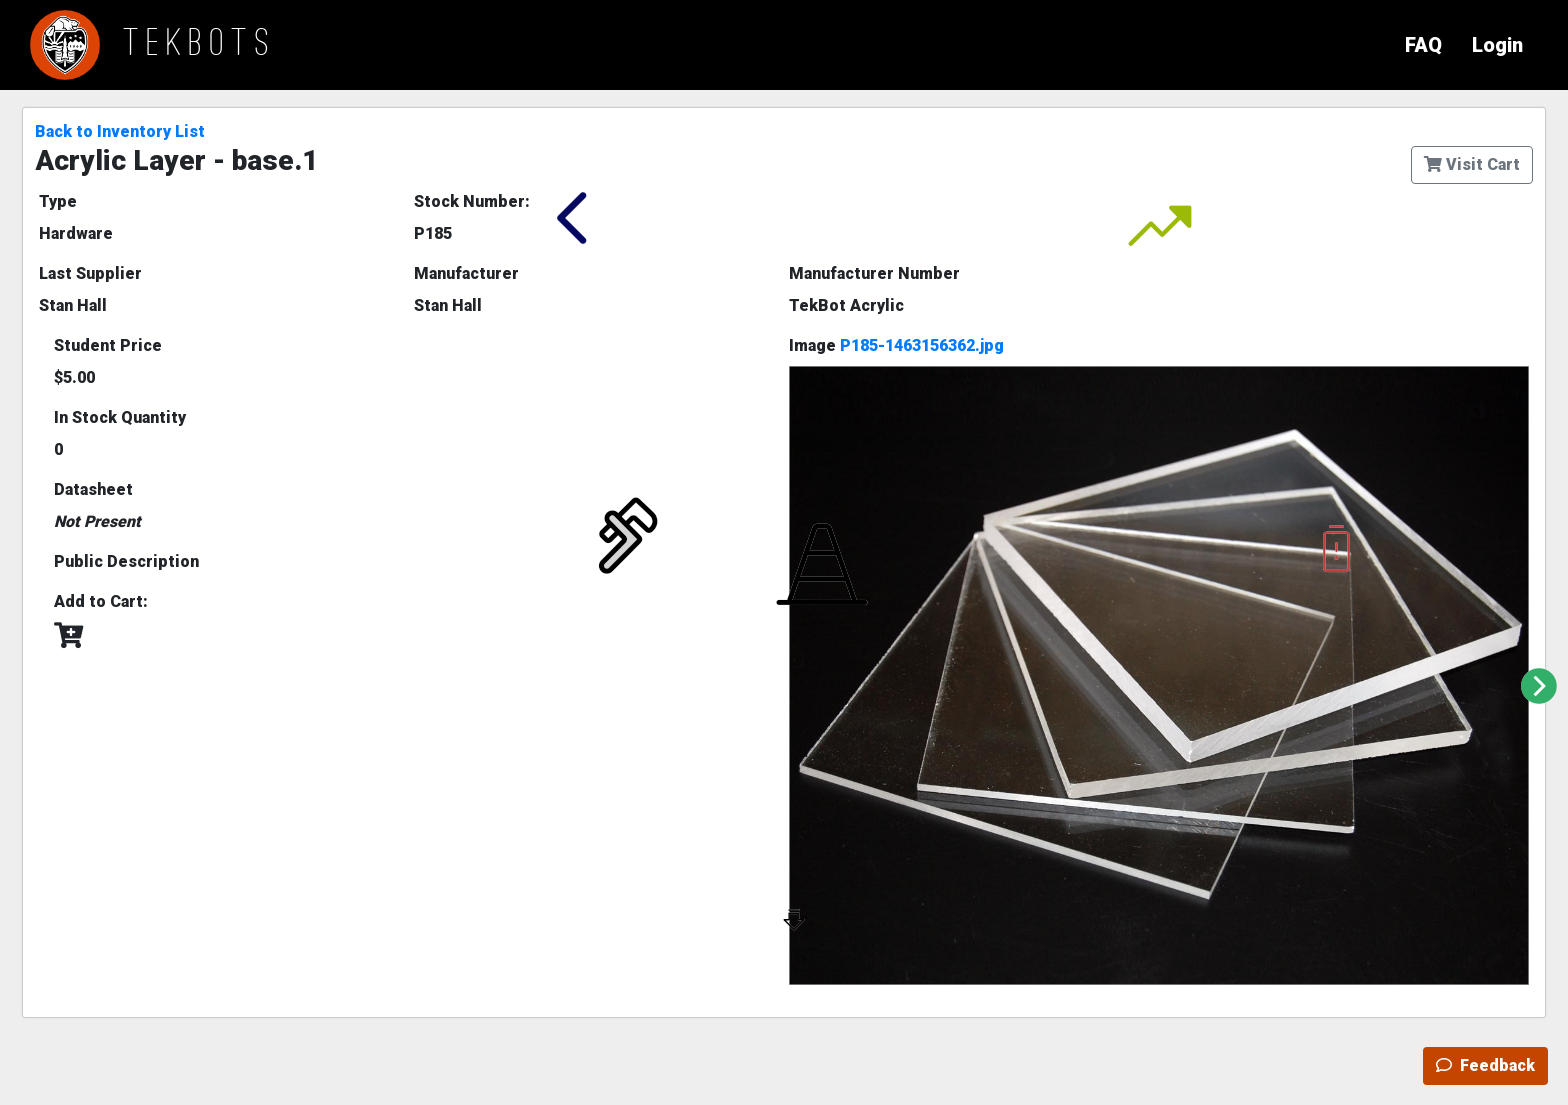 The image size is (1568, 1105). What do you see at coordinates (794, 919) in the screenshot?
I see `download file or content` at bounding box center [794, 919].